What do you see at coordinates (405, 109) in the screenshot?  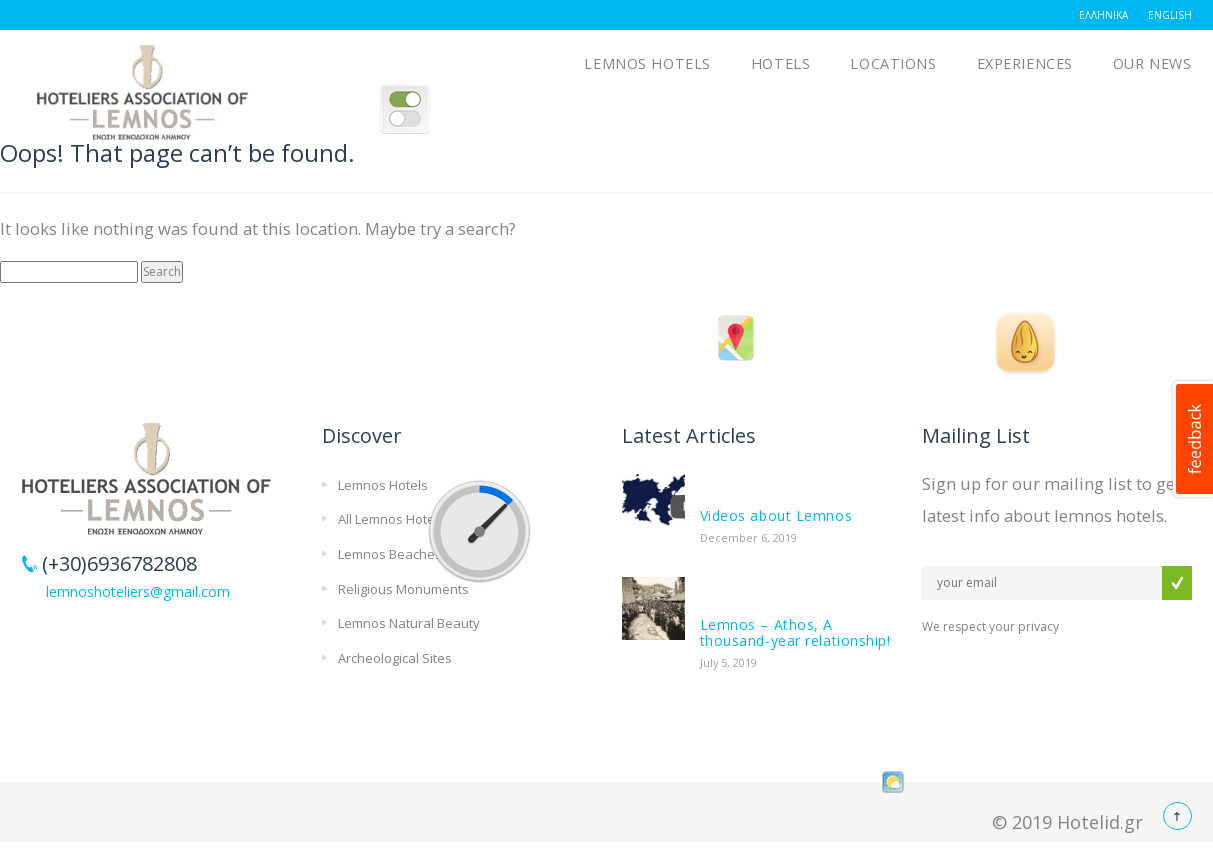 I see `open gnome tweaks to customize desktop settings` at bounding box center [405, 109].